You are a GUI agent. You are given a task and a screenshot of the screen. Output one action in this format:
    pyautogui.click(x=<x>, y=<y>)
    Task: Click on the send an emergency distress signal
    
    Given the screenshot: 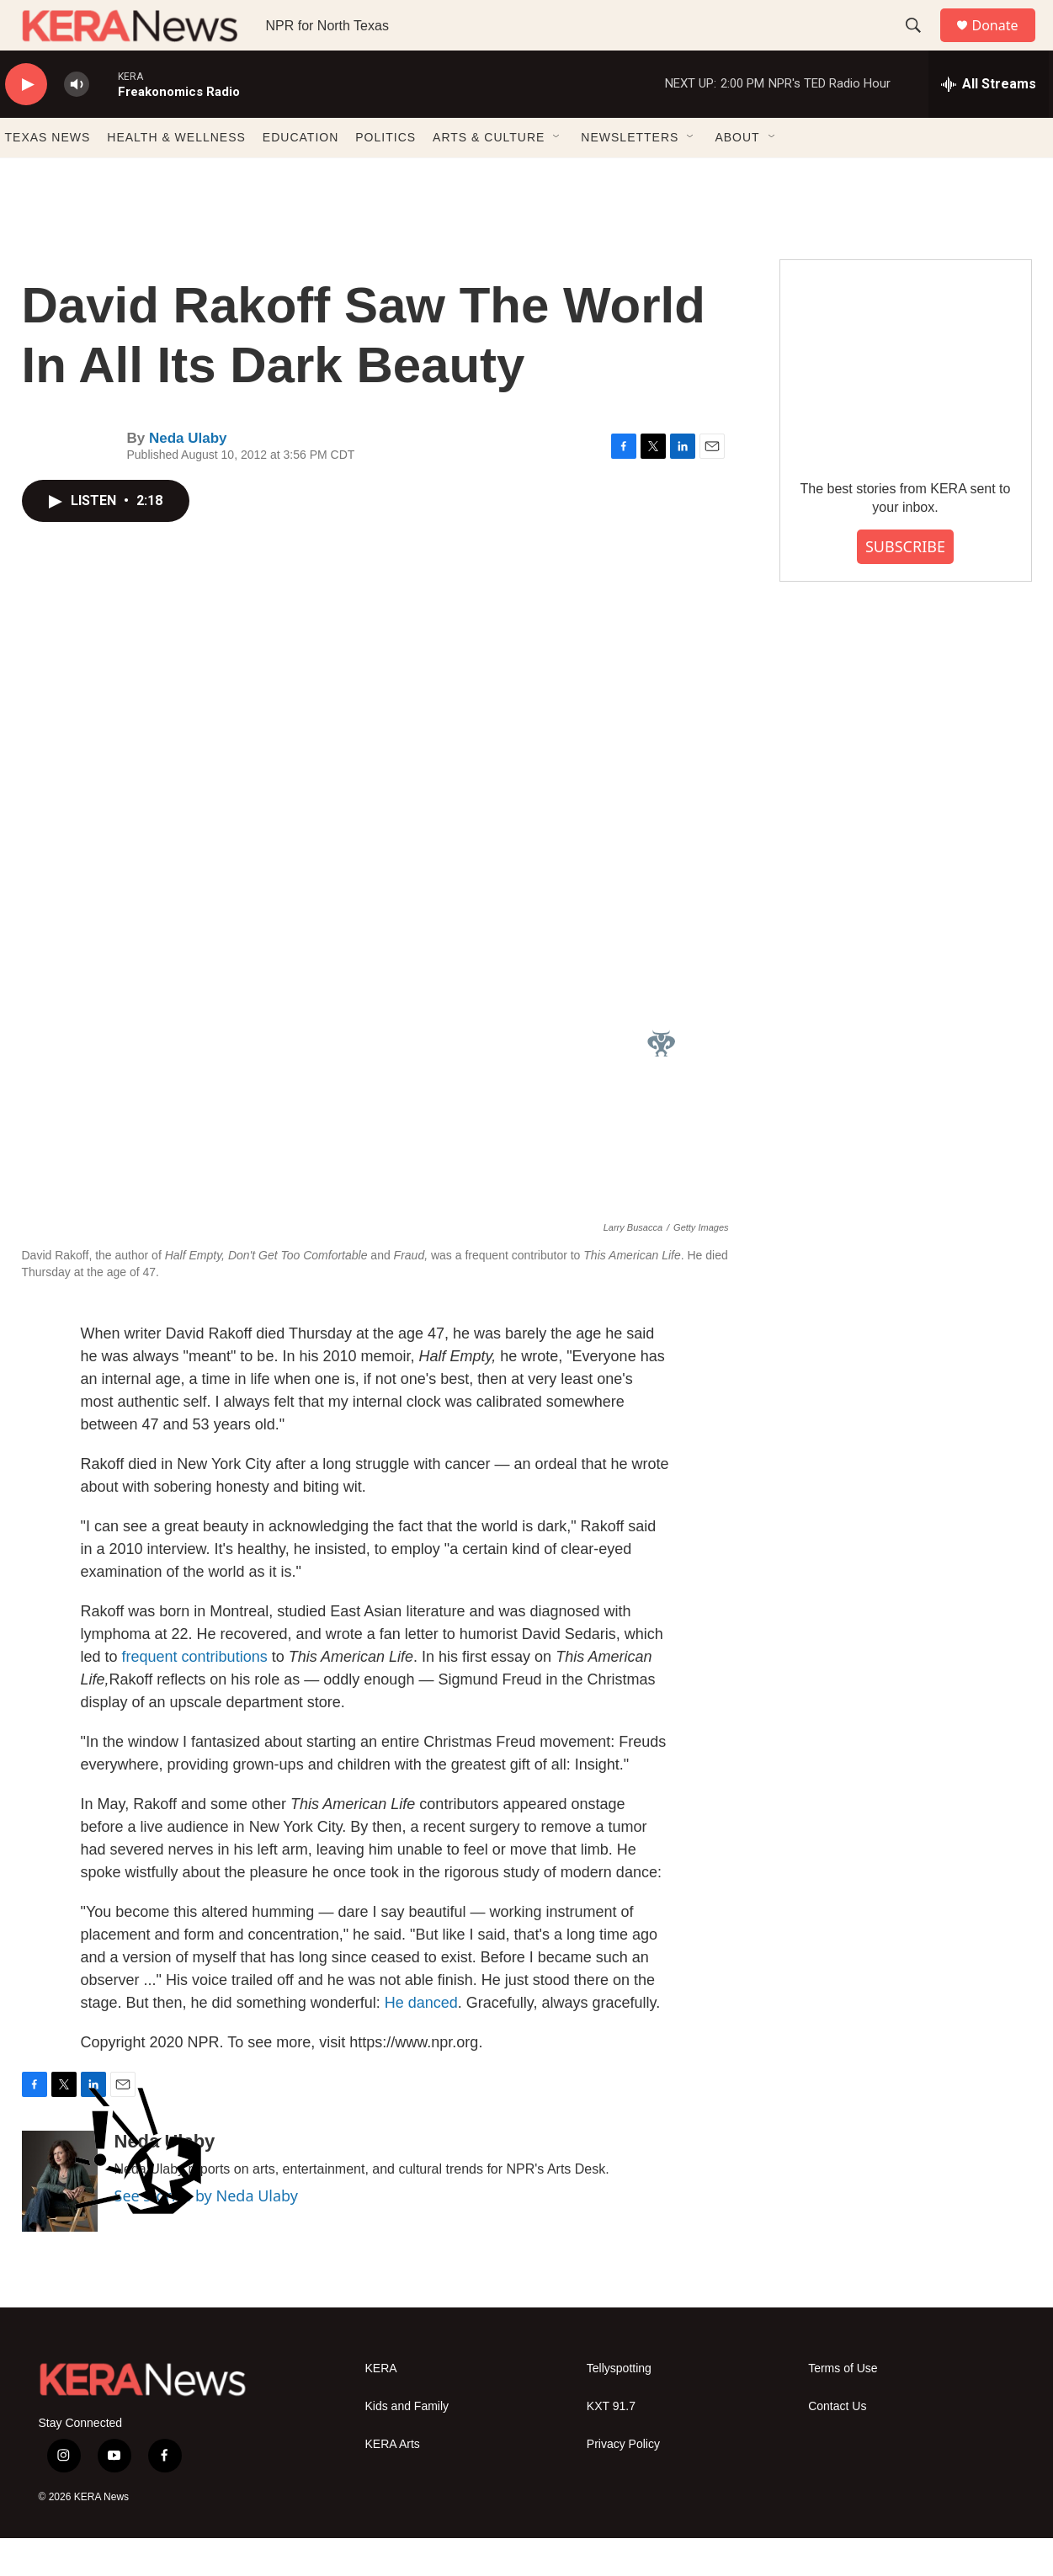 What is the action you would take?
    pyautogui.click(x=138, y=2151)
    